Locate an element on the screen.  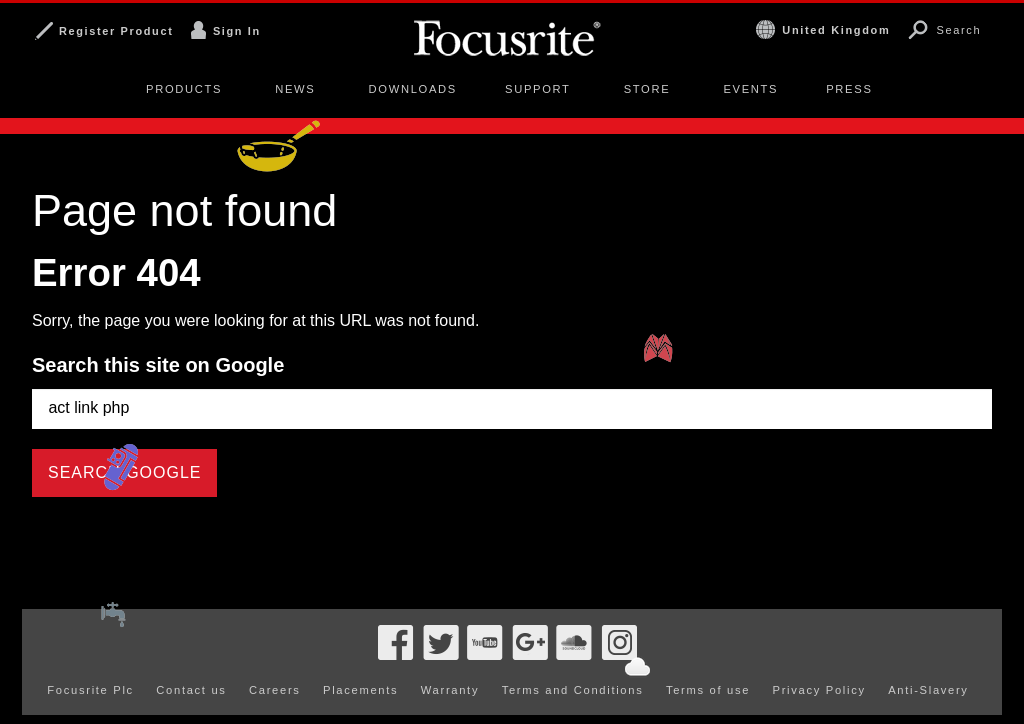
water utility or plumbing settings is located at coordinates (113, 614).